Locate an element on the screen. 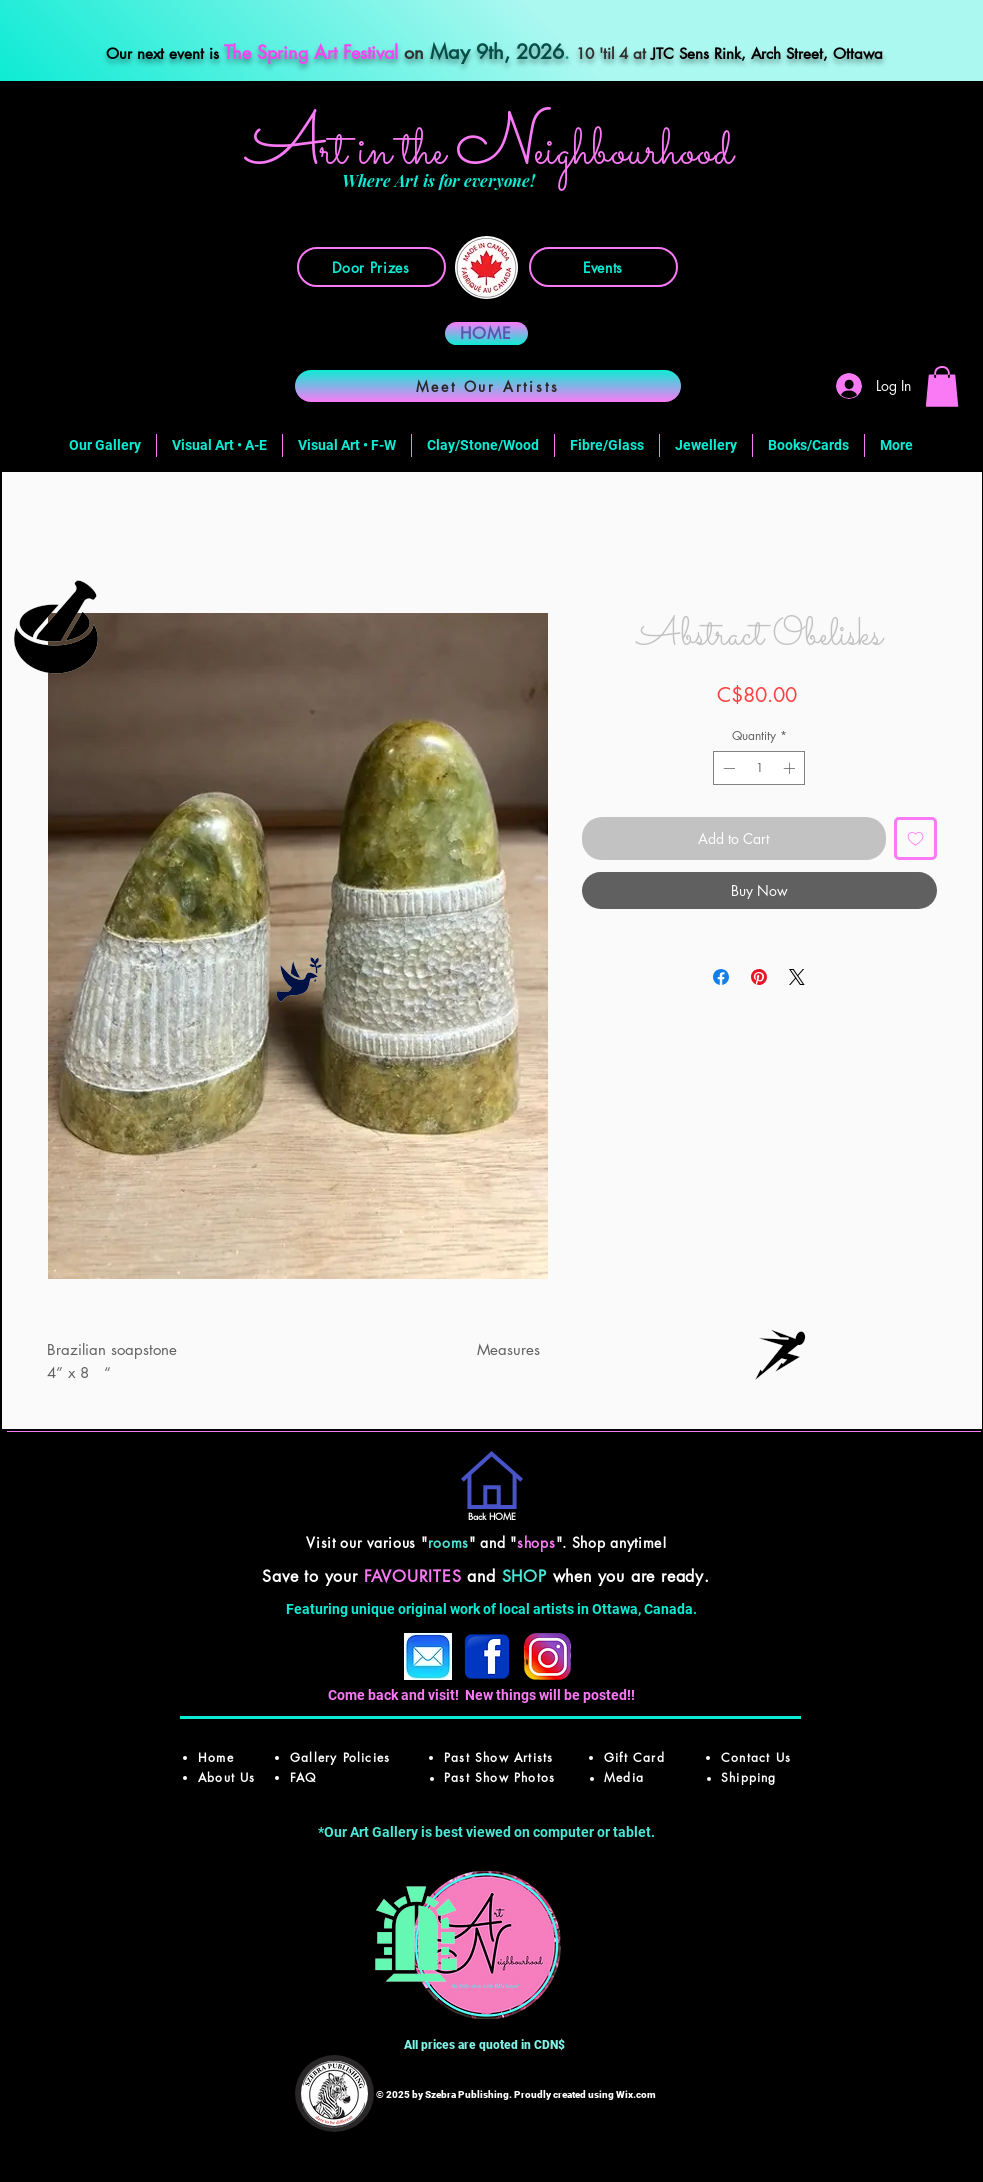  indicates peace or harmony theme is located at coordinates (299, 979).